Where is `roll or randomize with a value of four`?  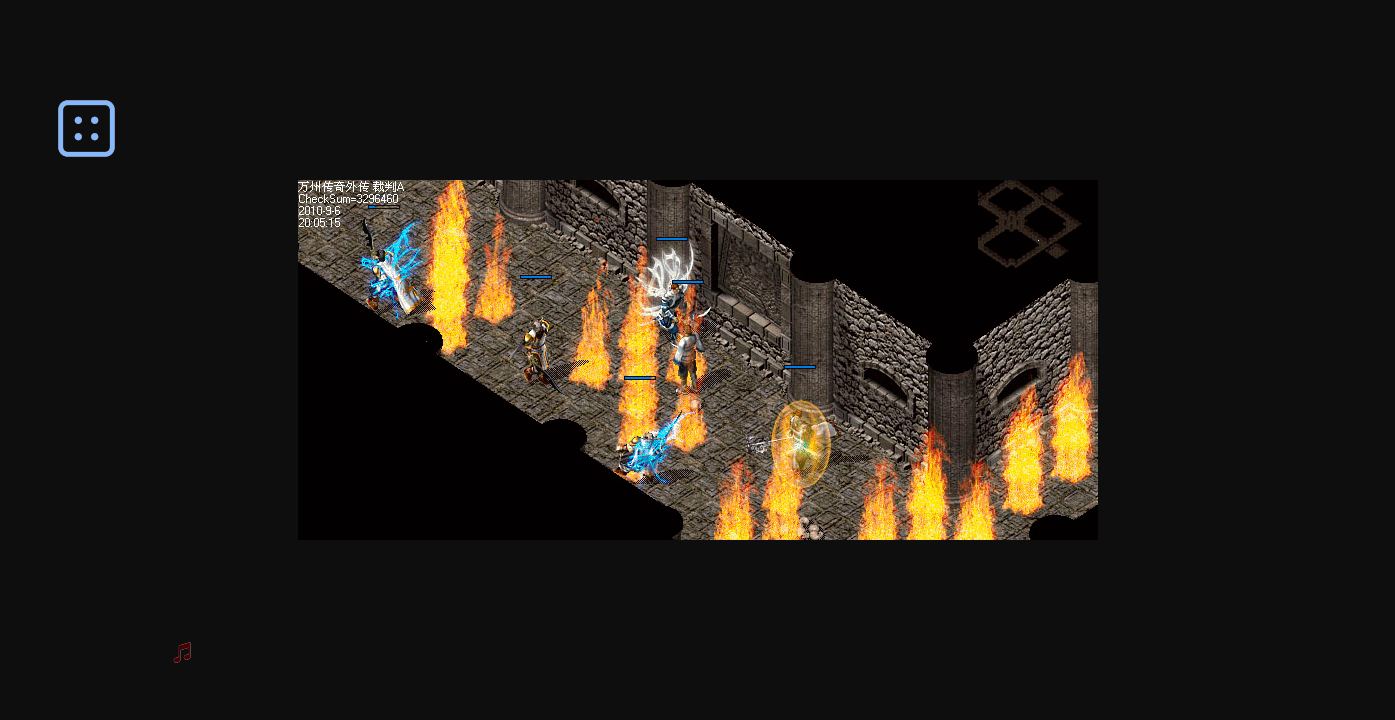 roll or randomize with a value of four is located at coordinates (86, 128).